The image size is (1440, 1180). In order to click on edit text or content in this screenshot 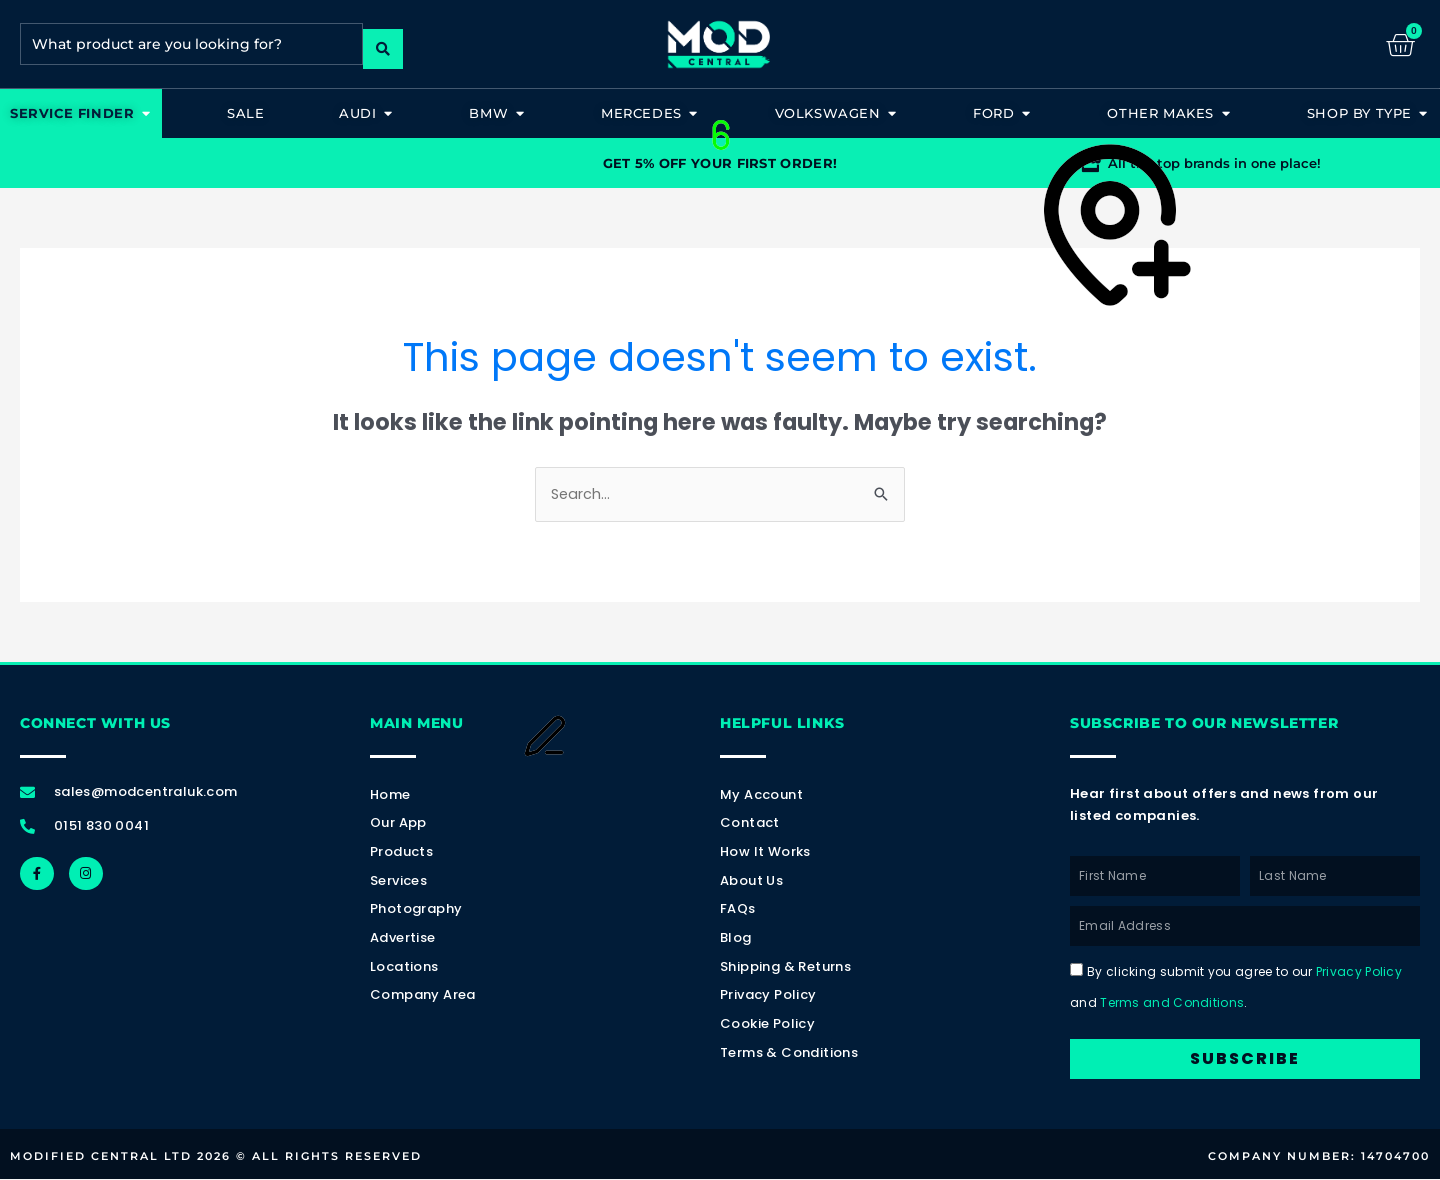, I will do `click(545, 736)`.